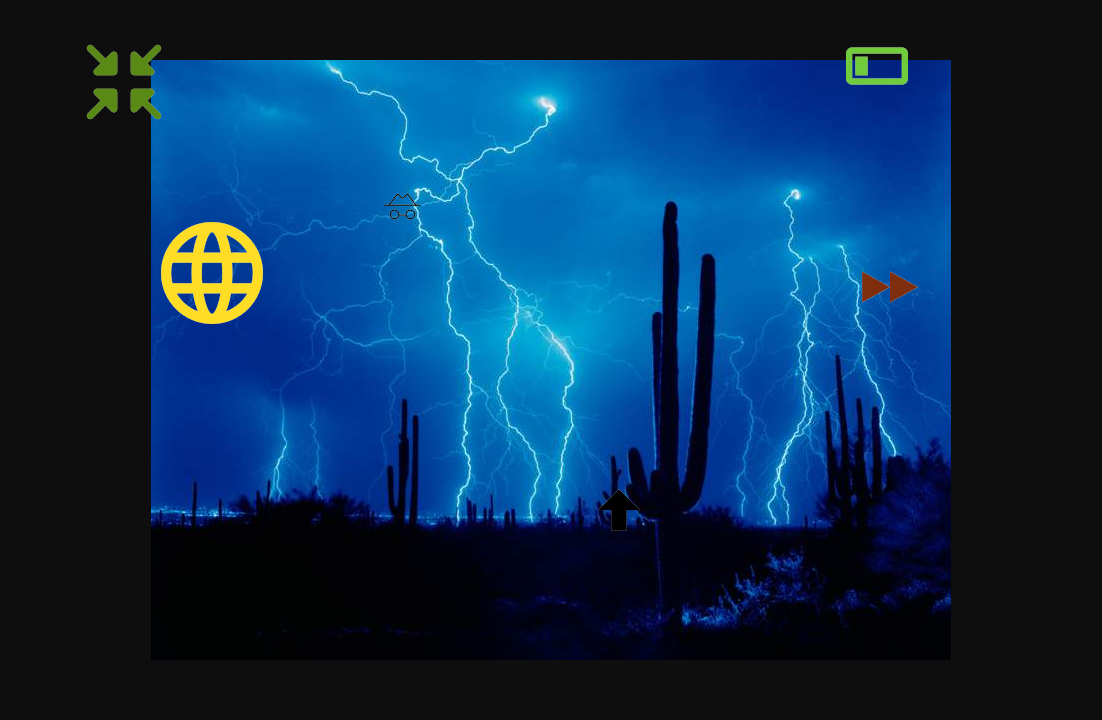 The width and height of the screenshot is (1102, 720). I want to click on scroll to top of page, so click(619, 510).